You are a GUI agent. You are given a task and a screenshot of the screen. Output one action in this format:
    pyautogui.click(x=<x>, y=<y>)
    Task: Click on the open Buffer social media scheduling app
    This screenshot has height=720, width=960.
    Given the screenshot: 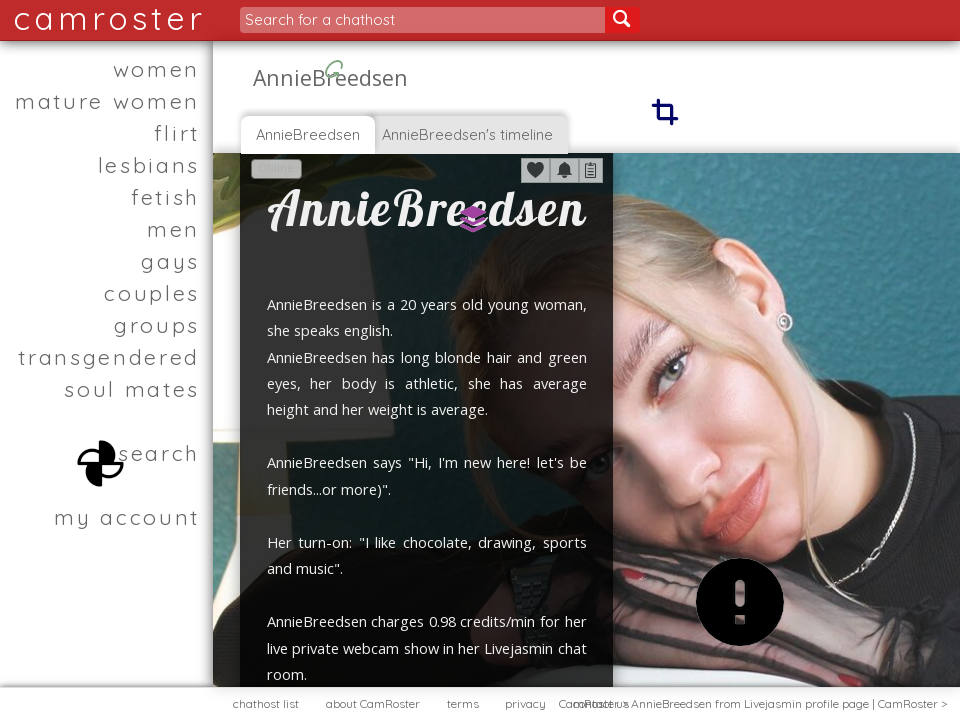 What is the action you would take?
    pyautogui.click(x=473, y=219)
    